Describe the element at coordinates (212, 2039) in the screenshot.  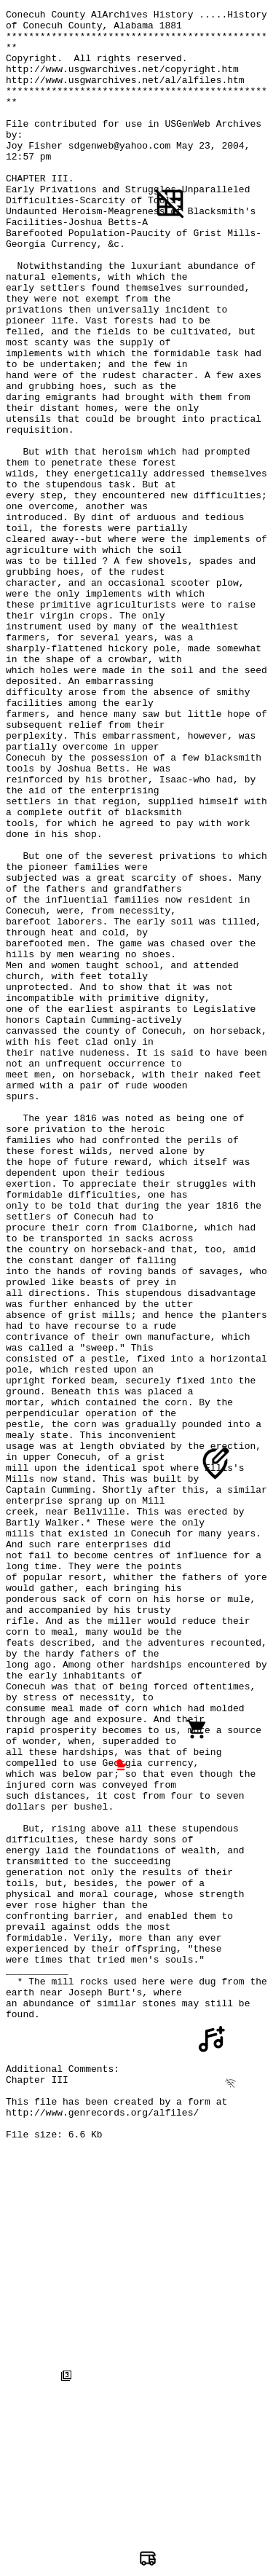
I see `add a new song to playlist` at that location.